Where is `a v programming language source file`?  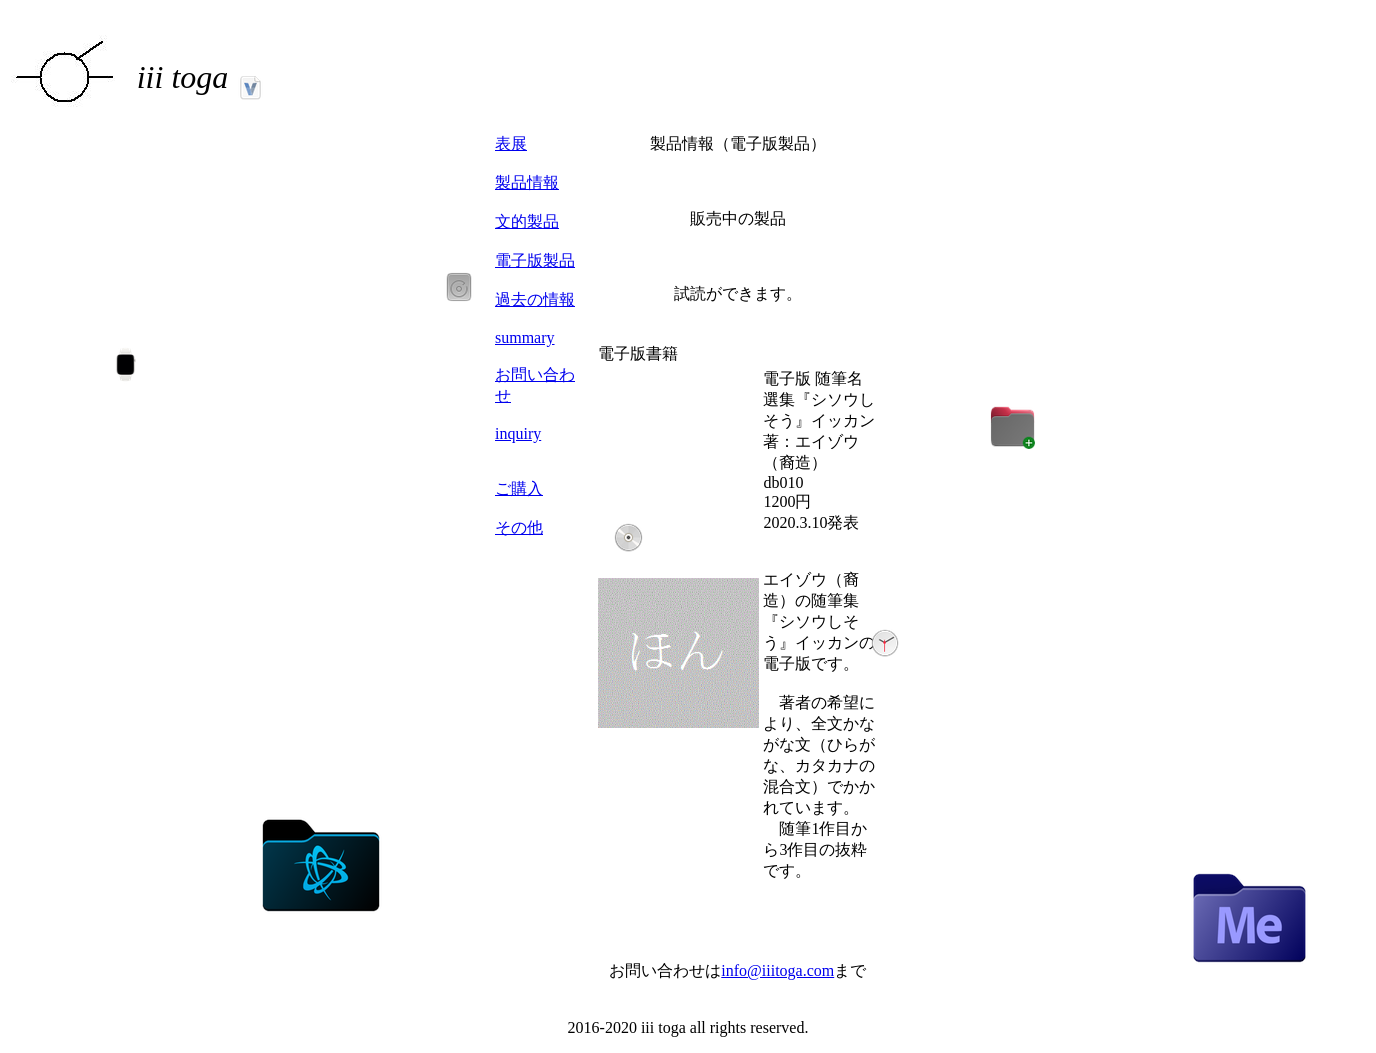 a v programming language source file is located at coordinates (250, 87).